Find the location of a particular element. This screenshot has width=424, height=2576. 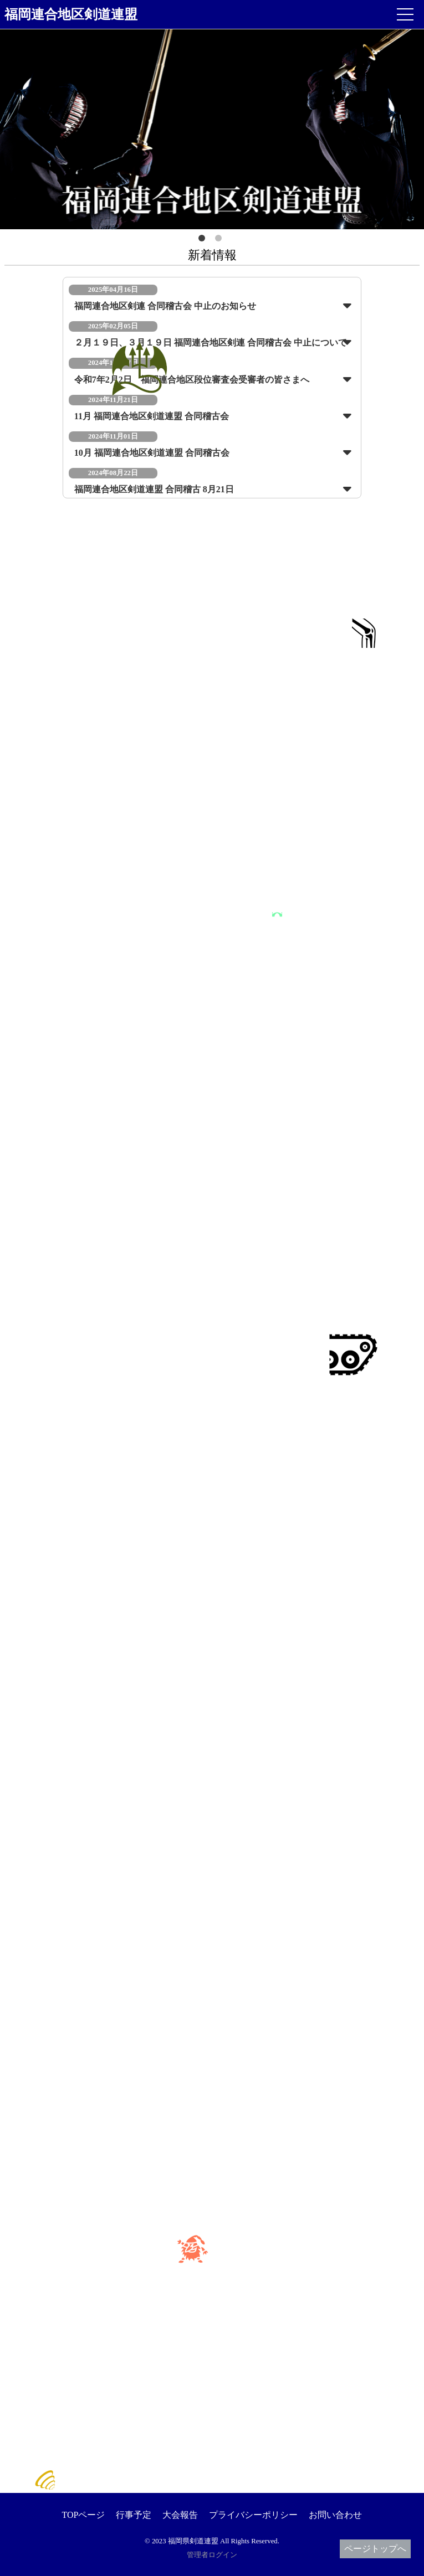

build or place a bridge structure is located at coordinates (277, 912).